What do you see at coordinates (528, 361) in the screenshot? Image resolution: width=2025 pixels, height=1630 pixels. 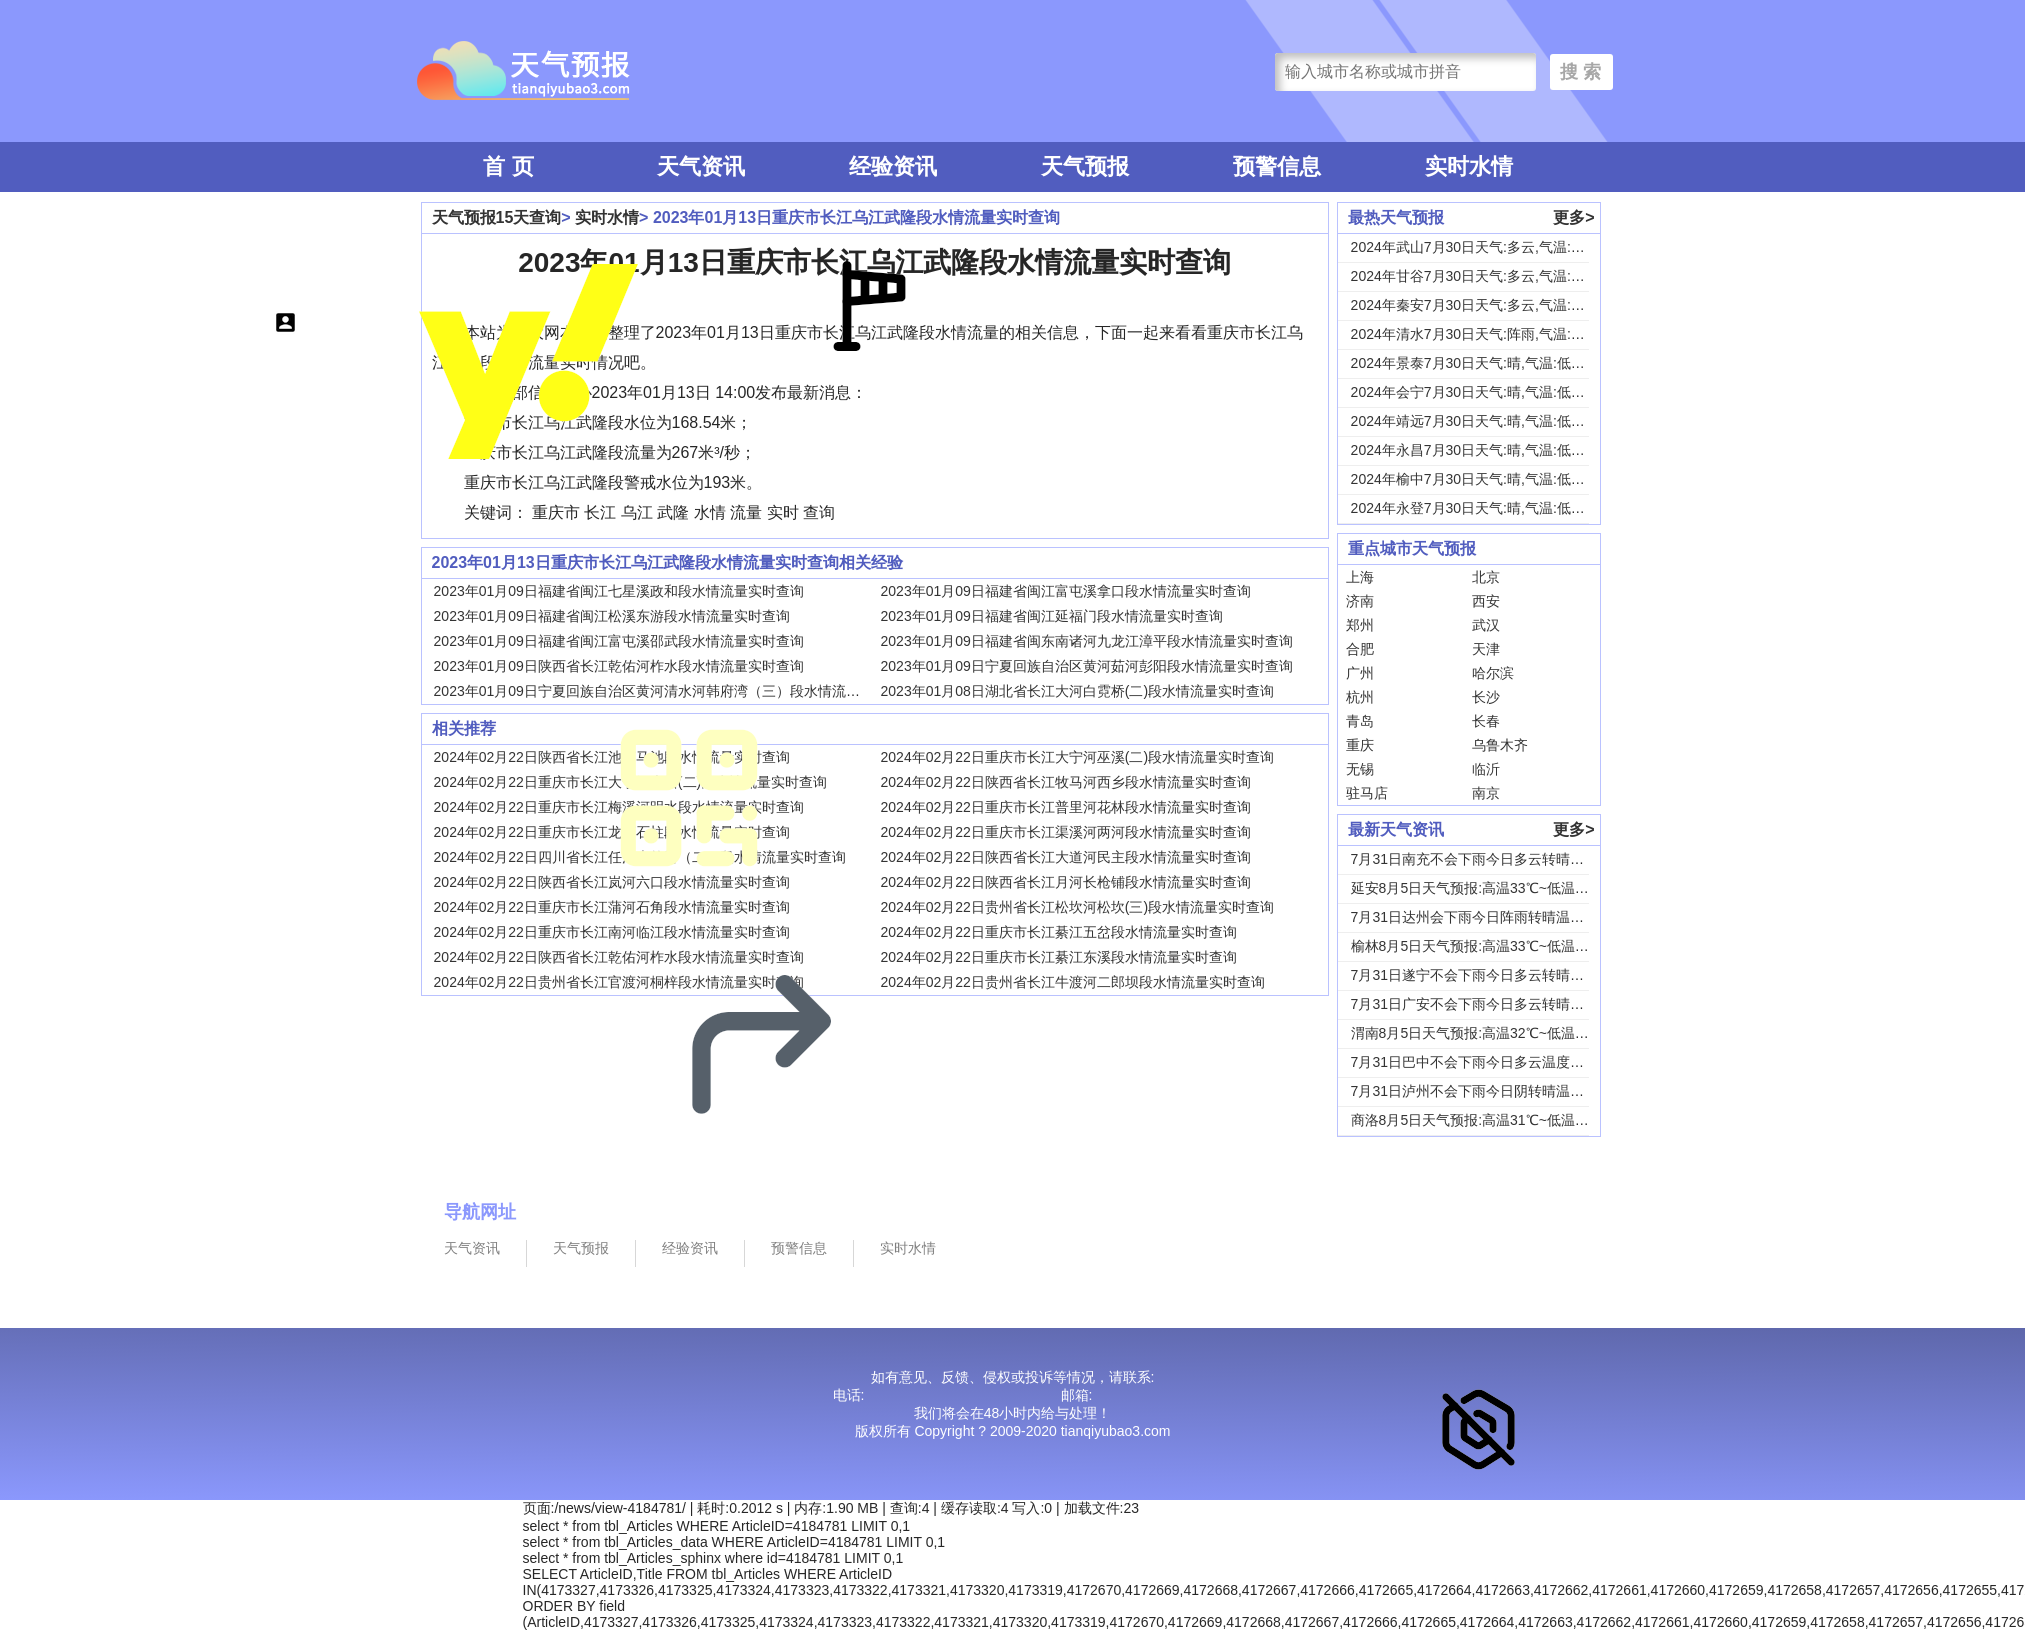 I see `open Yahoo app or website` at bounding box center [528, 361].